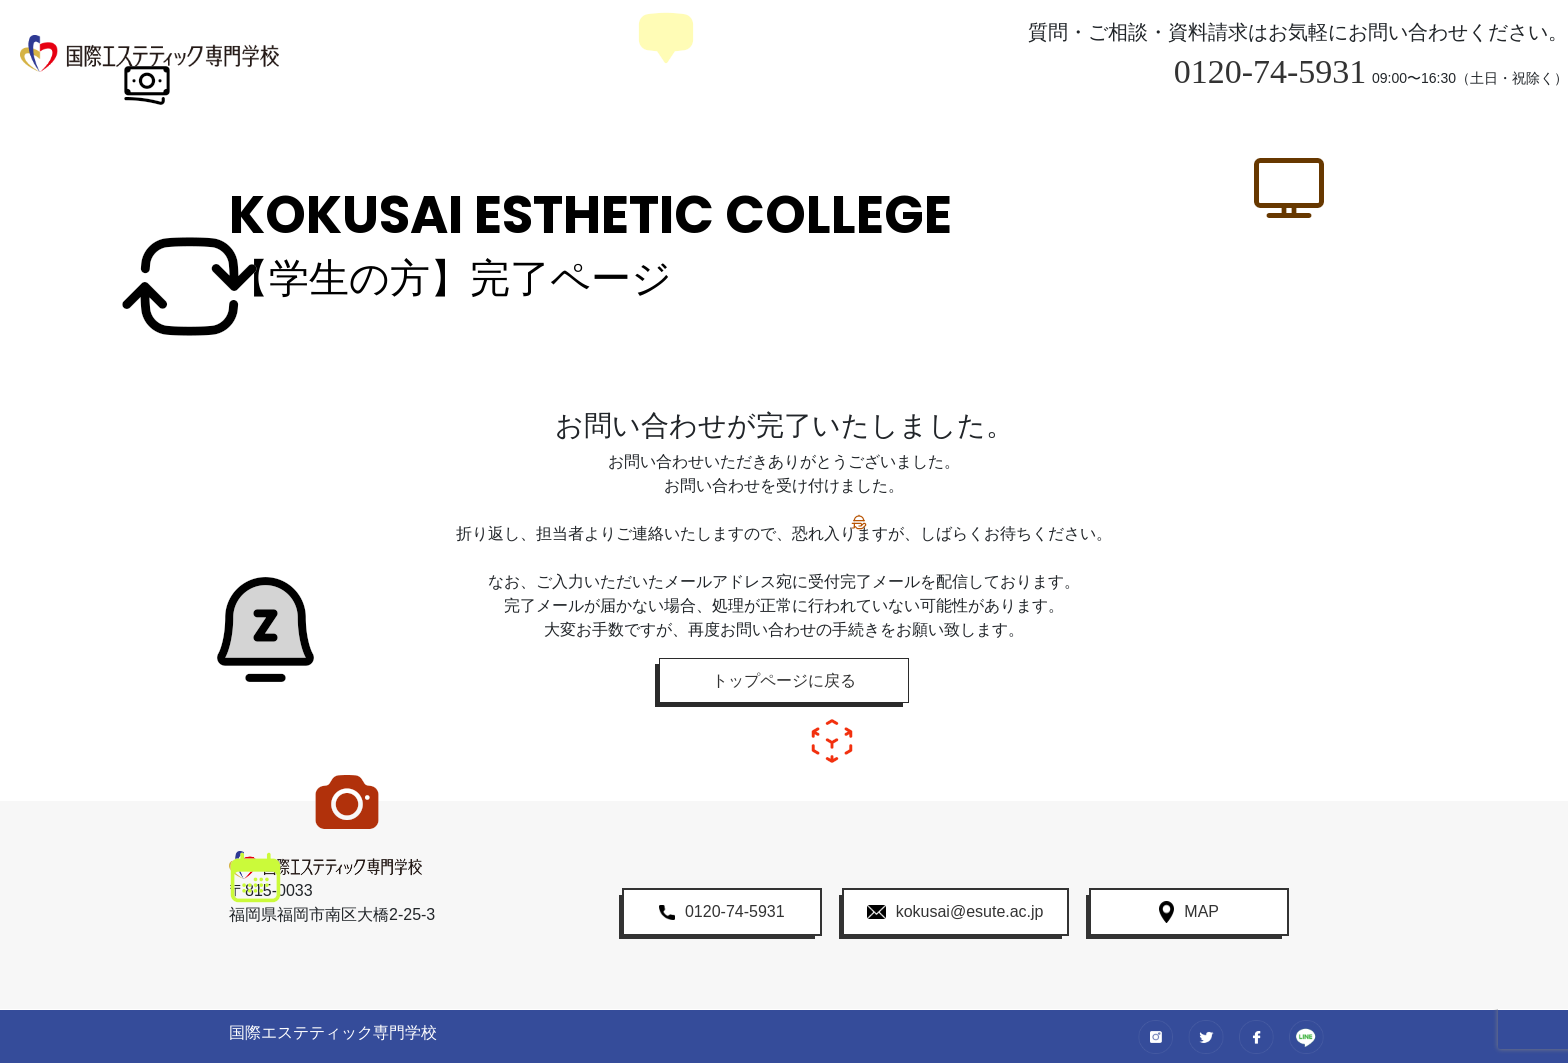 This screenshot has height=1063, width=1568. What do you see at coordinates (255, 877) in the screenshot?
I see `view calendar with scheduled events` at bounding box center [255, 877].